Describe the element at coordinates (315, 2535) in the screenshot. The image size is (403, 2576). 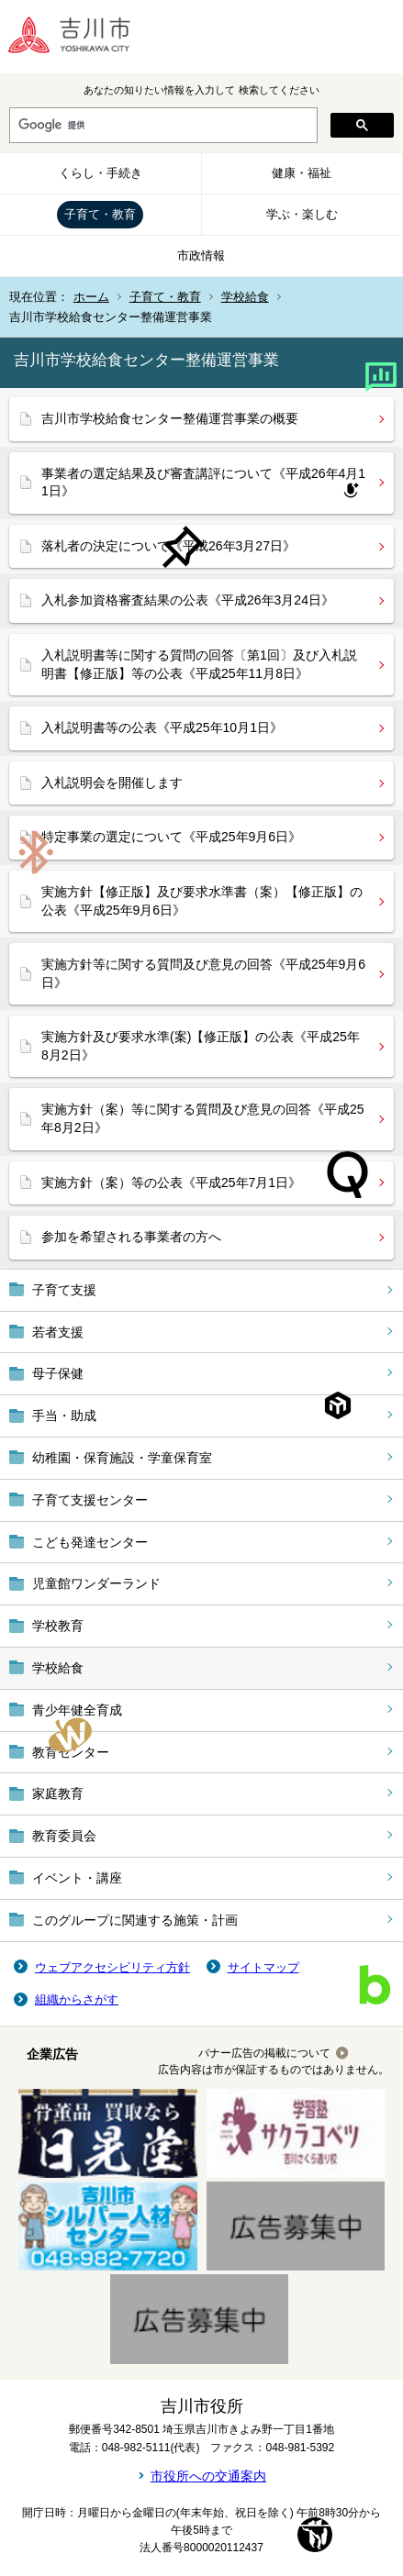
I see `open wikisource website` at that location.